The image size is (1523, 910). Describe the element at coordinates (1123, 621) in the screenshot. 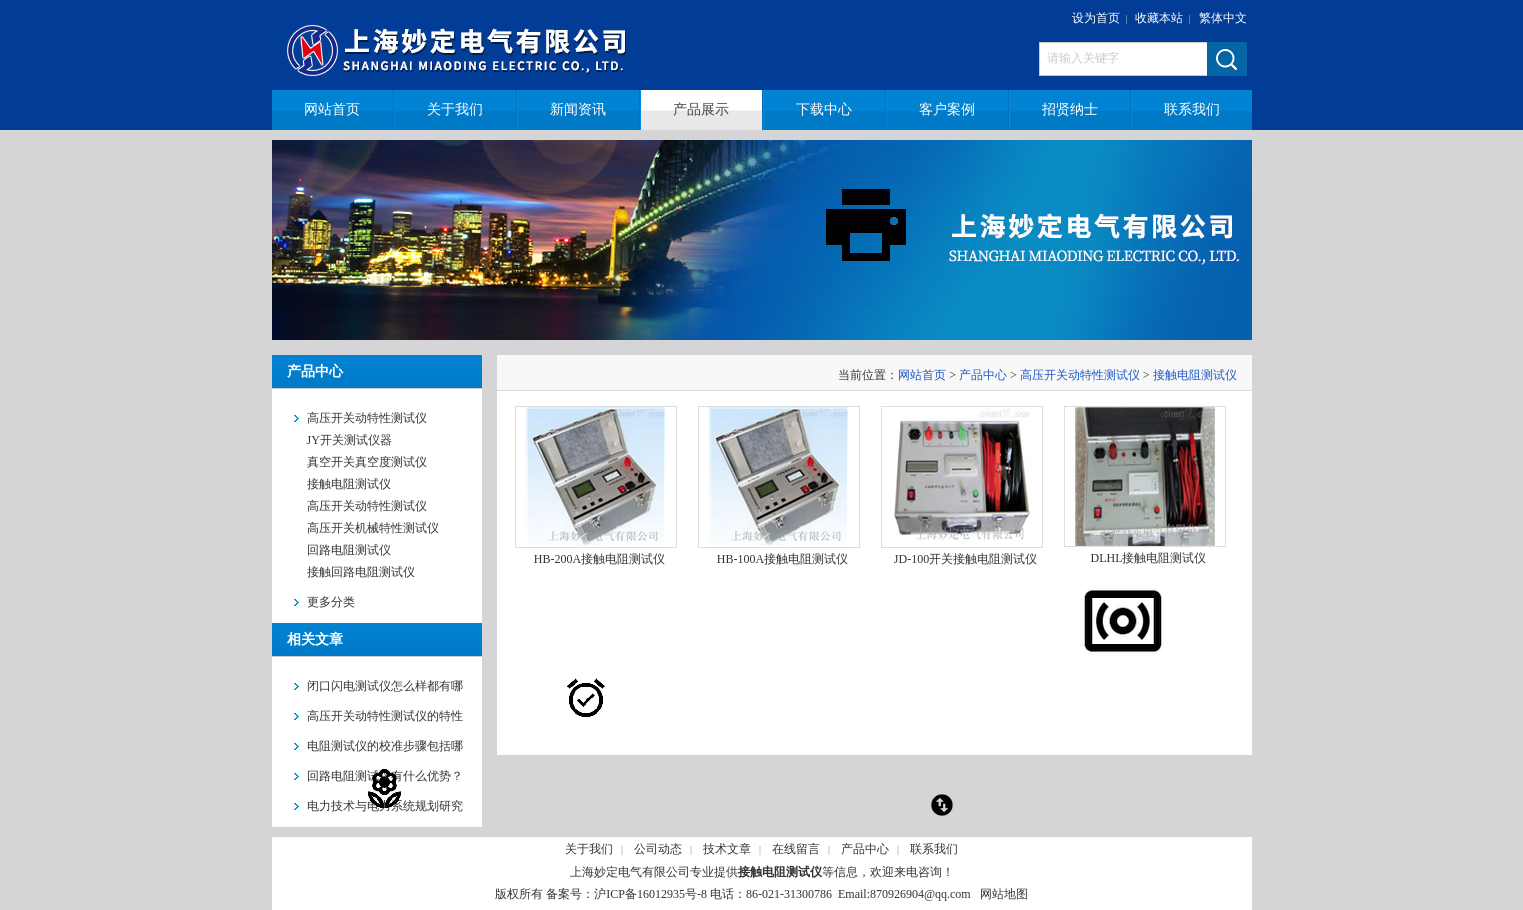

I see `enable surround sound audio` at that location.